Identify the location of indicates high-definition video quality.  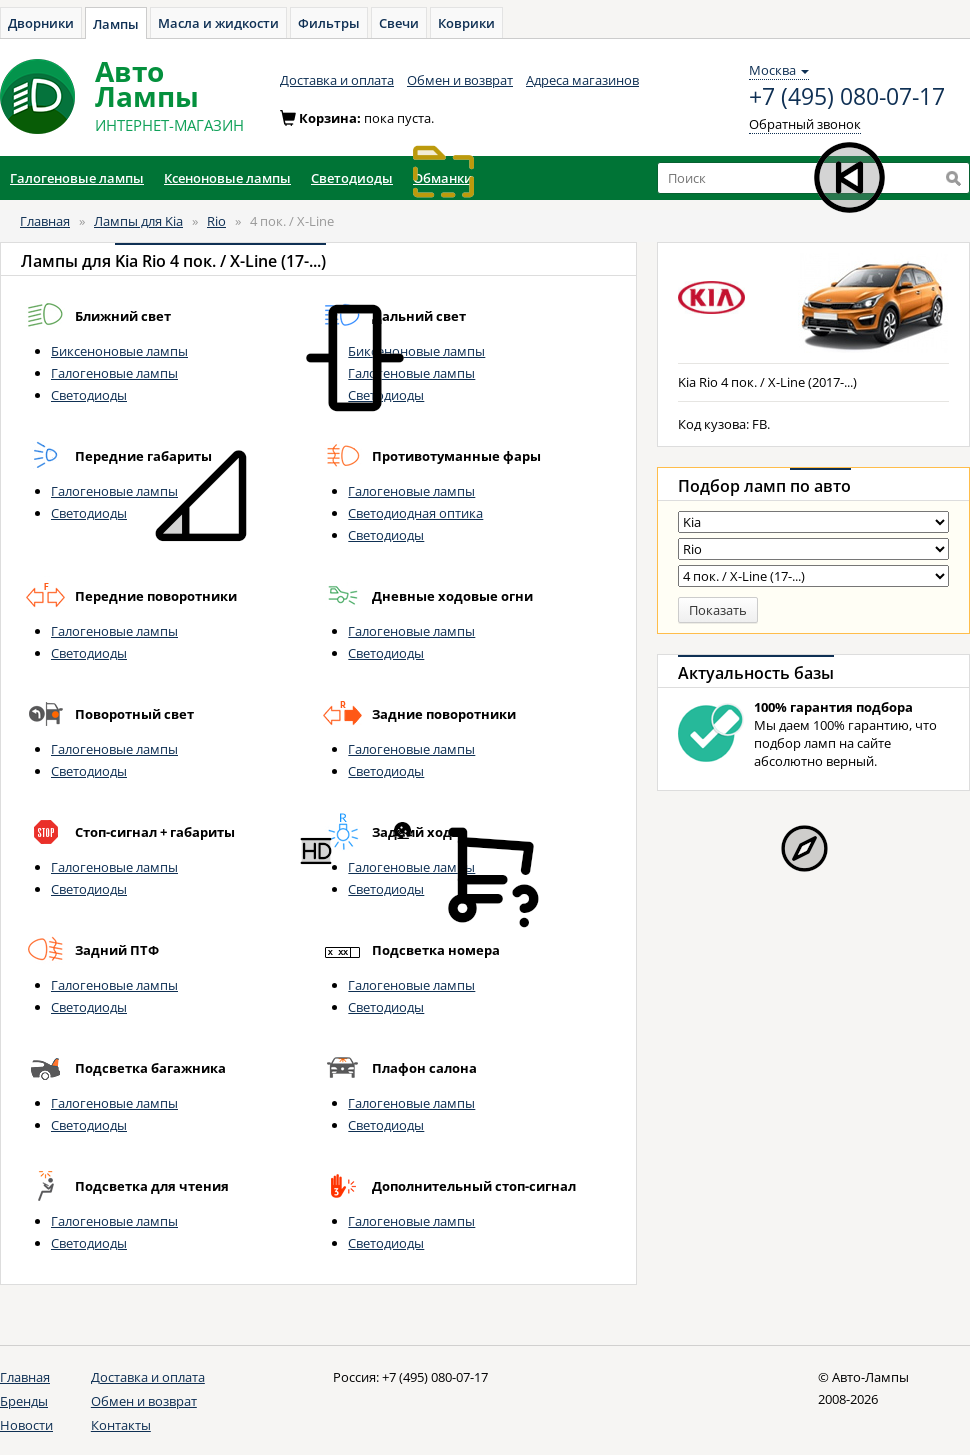
(316, 851).